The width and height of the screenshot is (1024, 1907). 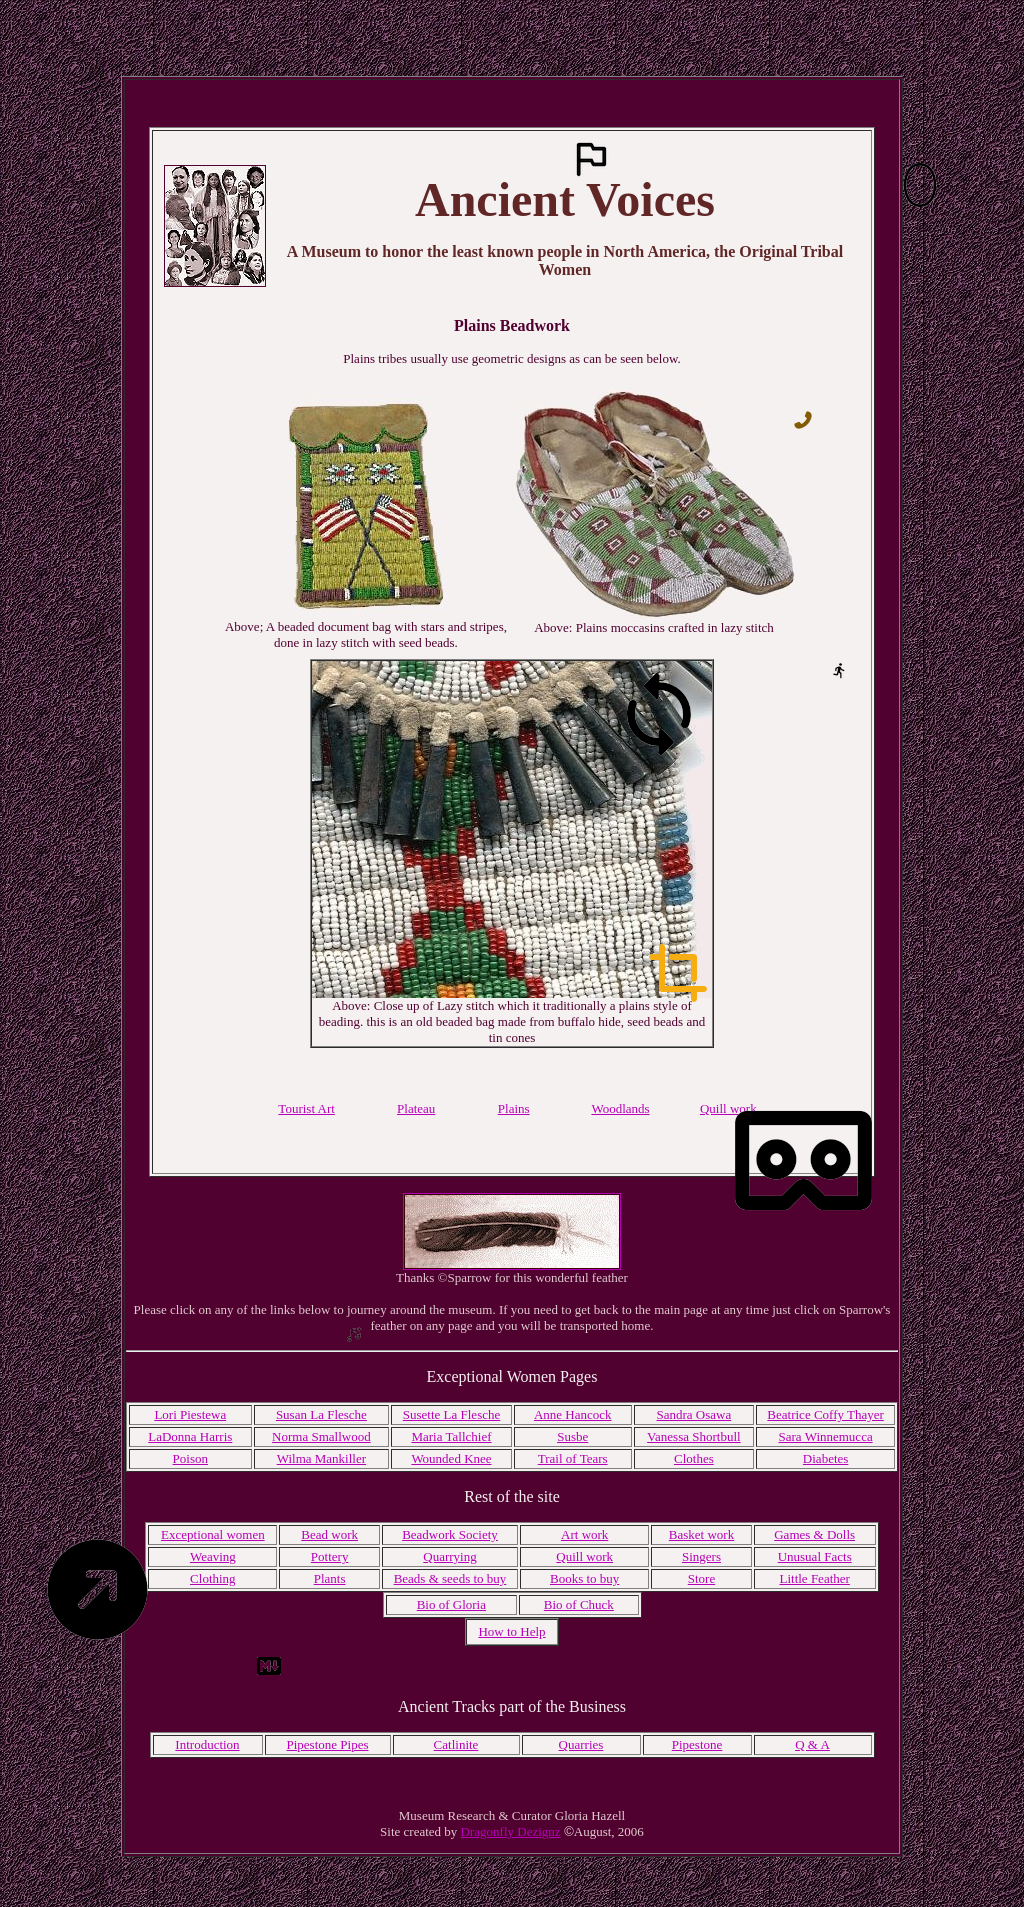 What do you see at coordinates (803, 1160) in the screenshot?
I see `launch google cardboard VR experience` at bounding box center [803, 1160].